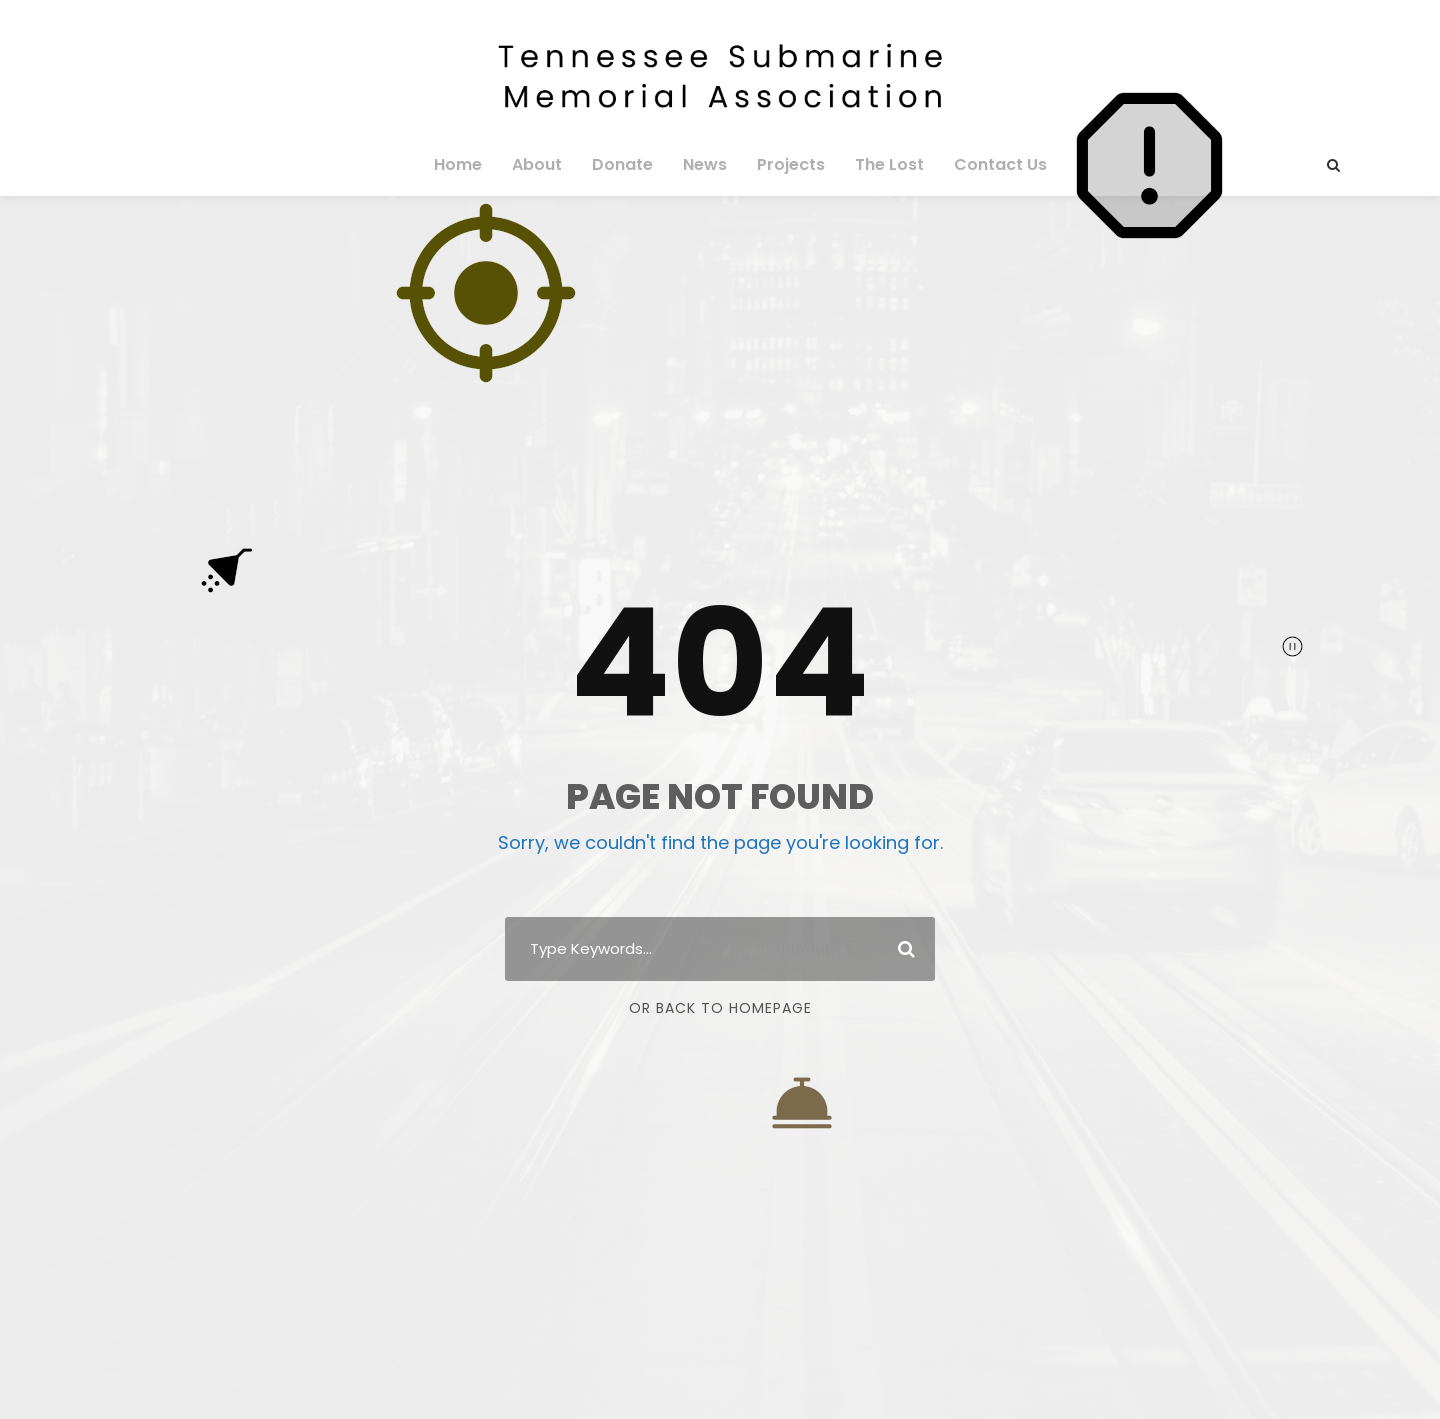  What do you see at coordinates (486, 293) in the screenshot?
I see `center map on current location` at bounding box center [486, 293].